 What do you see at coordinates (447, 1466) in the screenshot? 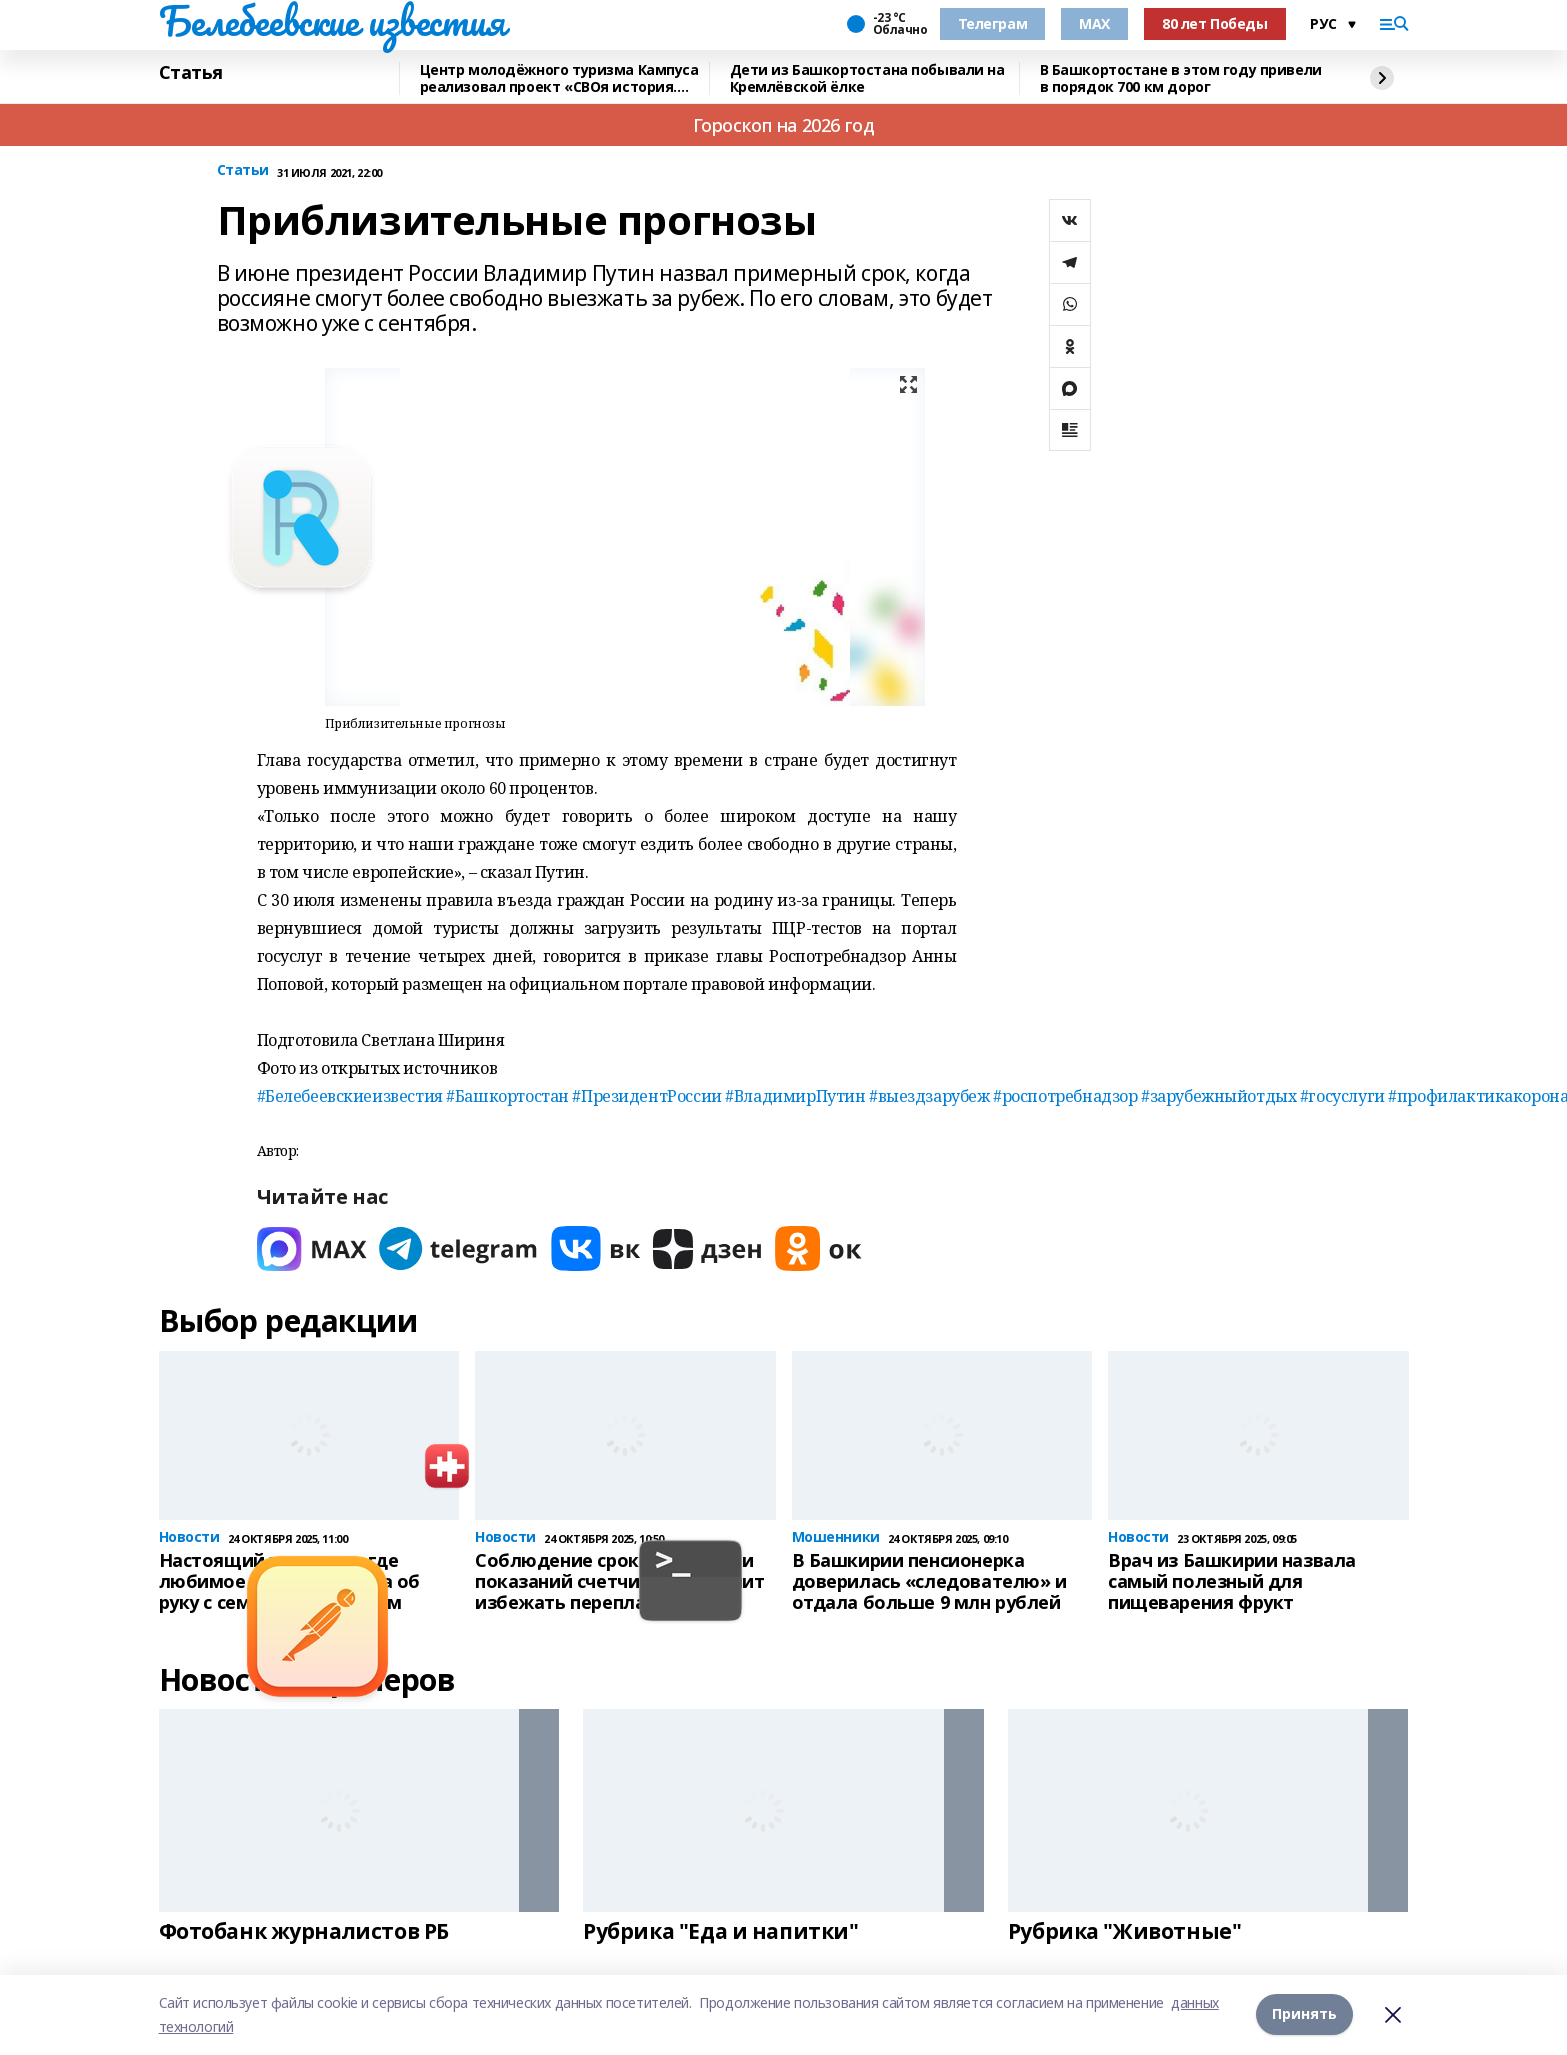
I see `open tenacity audio editor` at bounding box center [447, 1466].